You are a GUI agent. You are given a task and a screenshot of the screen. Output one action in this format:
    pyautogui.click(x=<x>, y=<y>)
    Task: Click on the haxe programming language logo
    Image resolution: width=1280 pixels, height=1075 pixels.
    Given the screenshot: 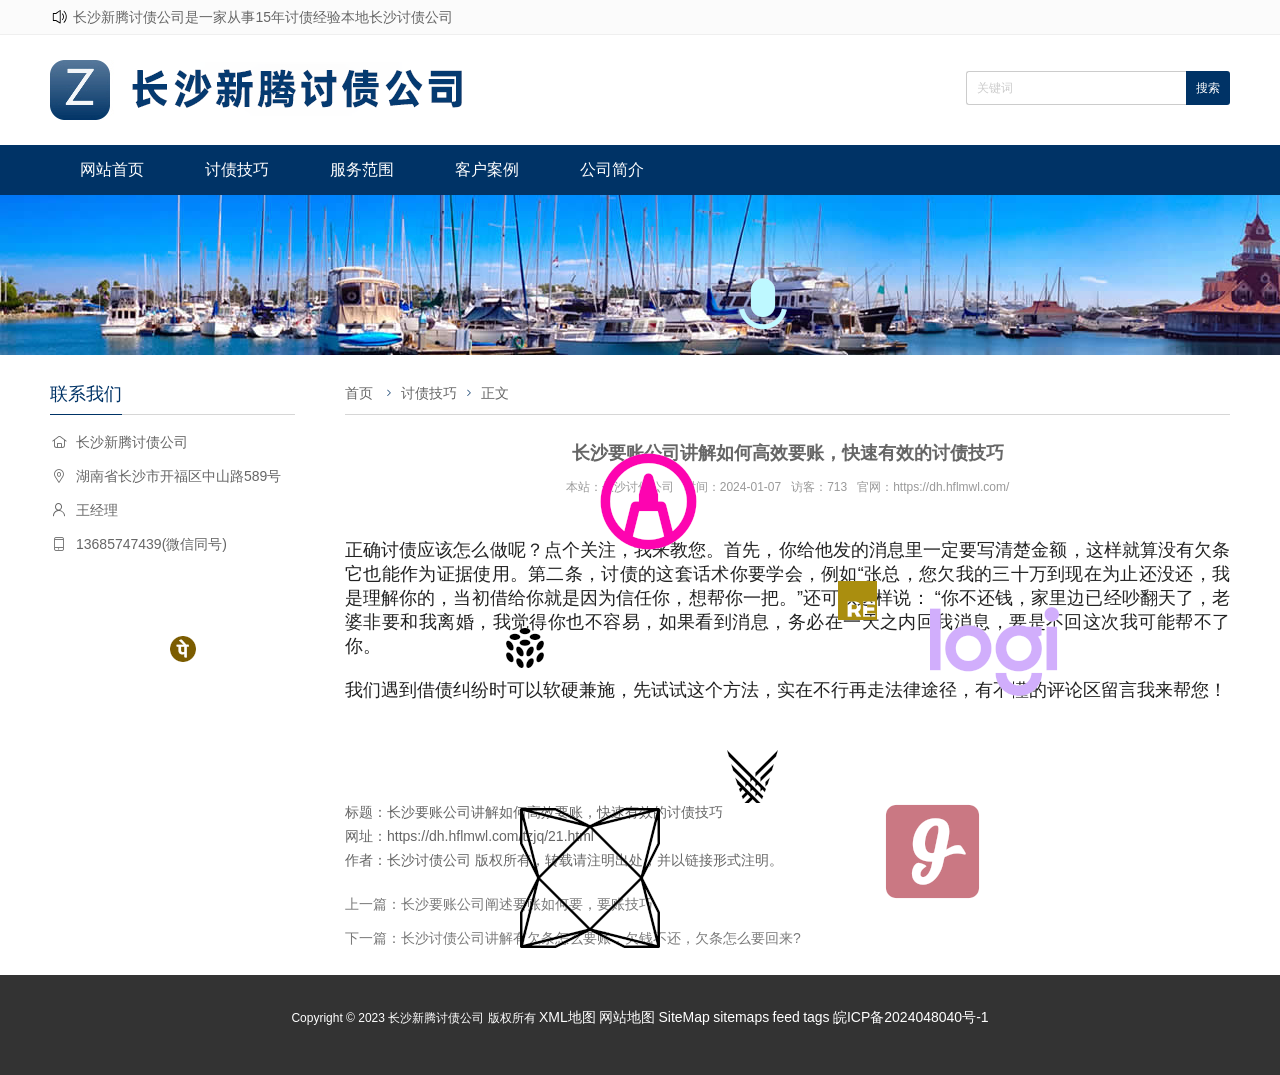 What is the action you would take?
    pyautogui.click(x=590, y=878)
    